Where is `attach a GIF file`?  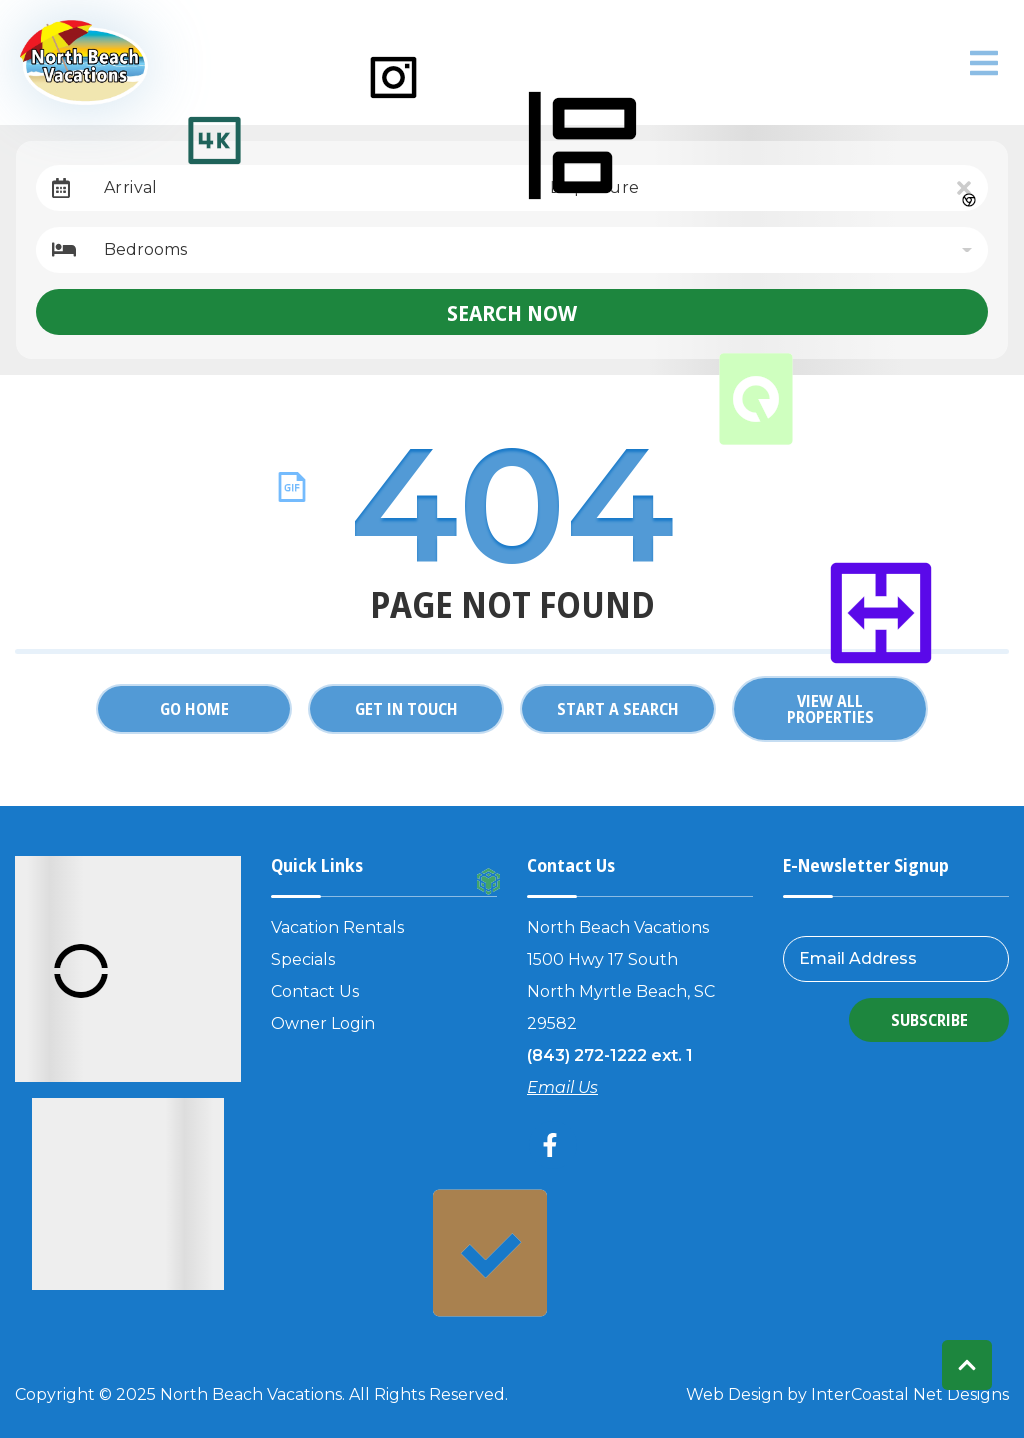
attach a GIF file is located at coordinates (292, 487).